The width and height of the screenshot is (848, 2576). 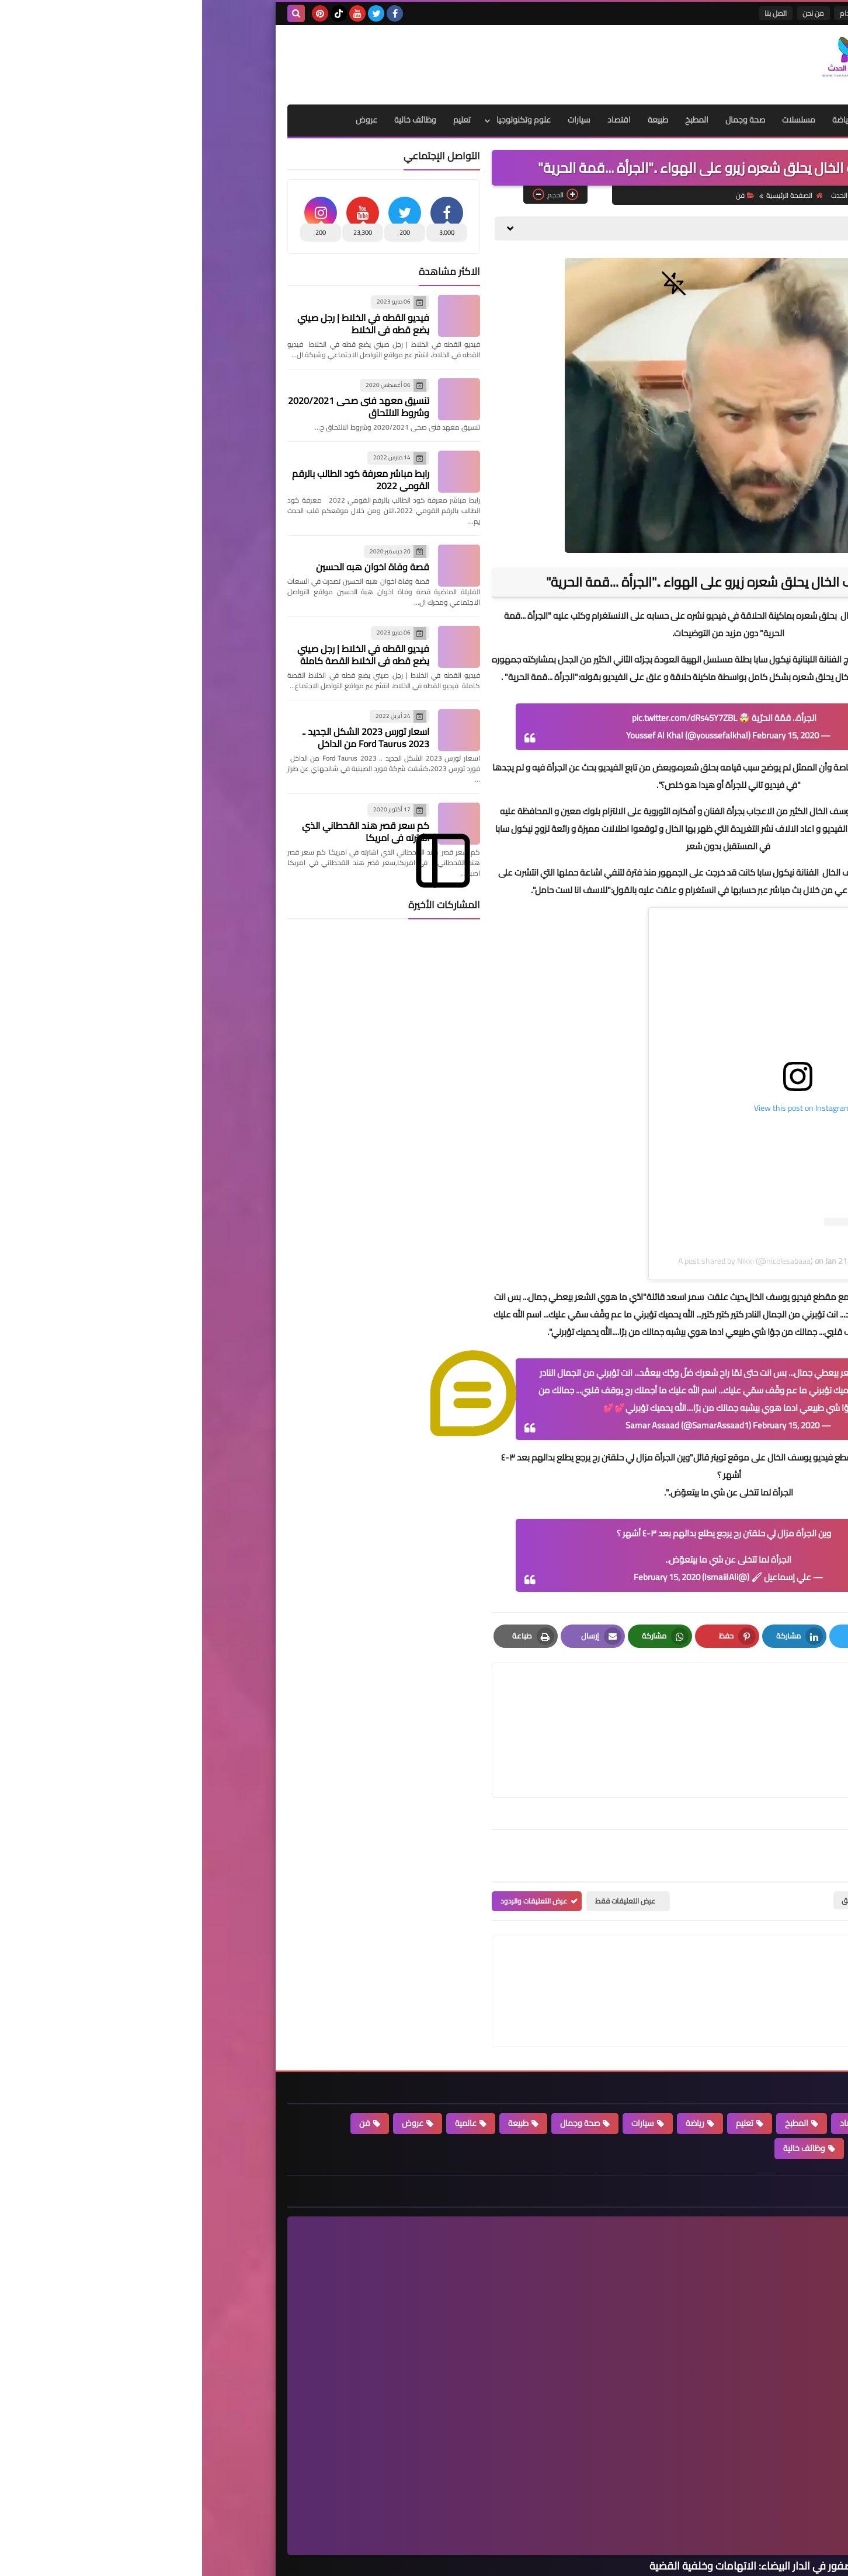 What do you see at coordinates (673, 283) in the screenshot?
I see `disable flash or lightning mode` at bounding box center [673, 283].